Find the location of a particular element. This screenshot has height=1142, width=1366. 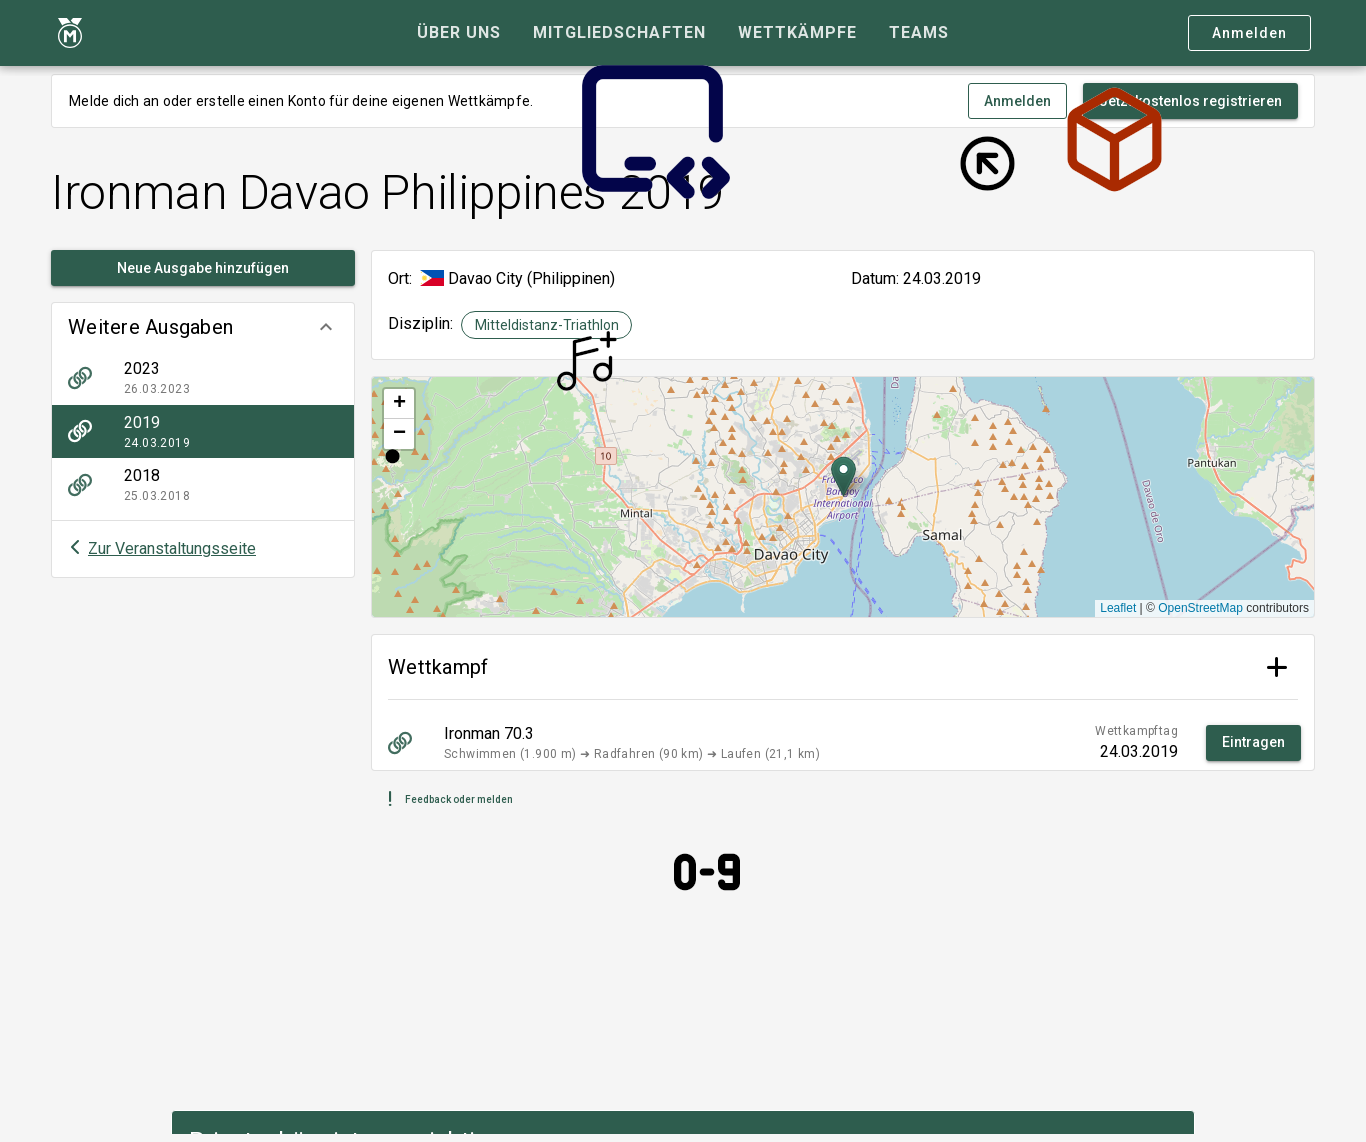

sort items in ascending numerical order is located at coordinates (707, 872).